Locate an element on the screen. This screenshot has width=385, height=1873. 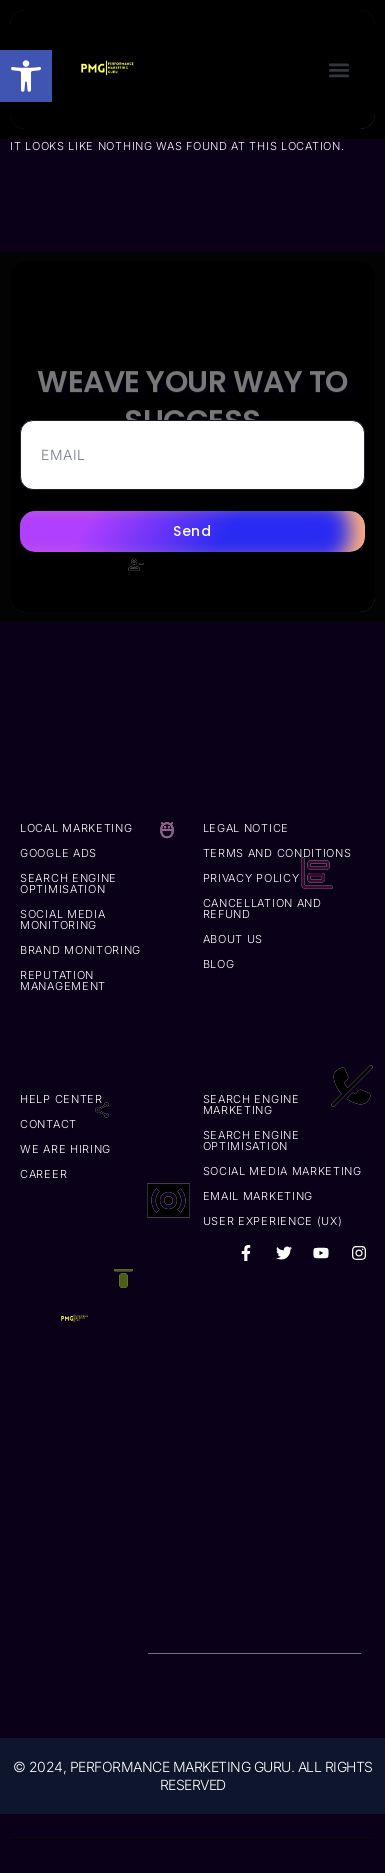
align selected element to top is located at coordinates (123, 1278).